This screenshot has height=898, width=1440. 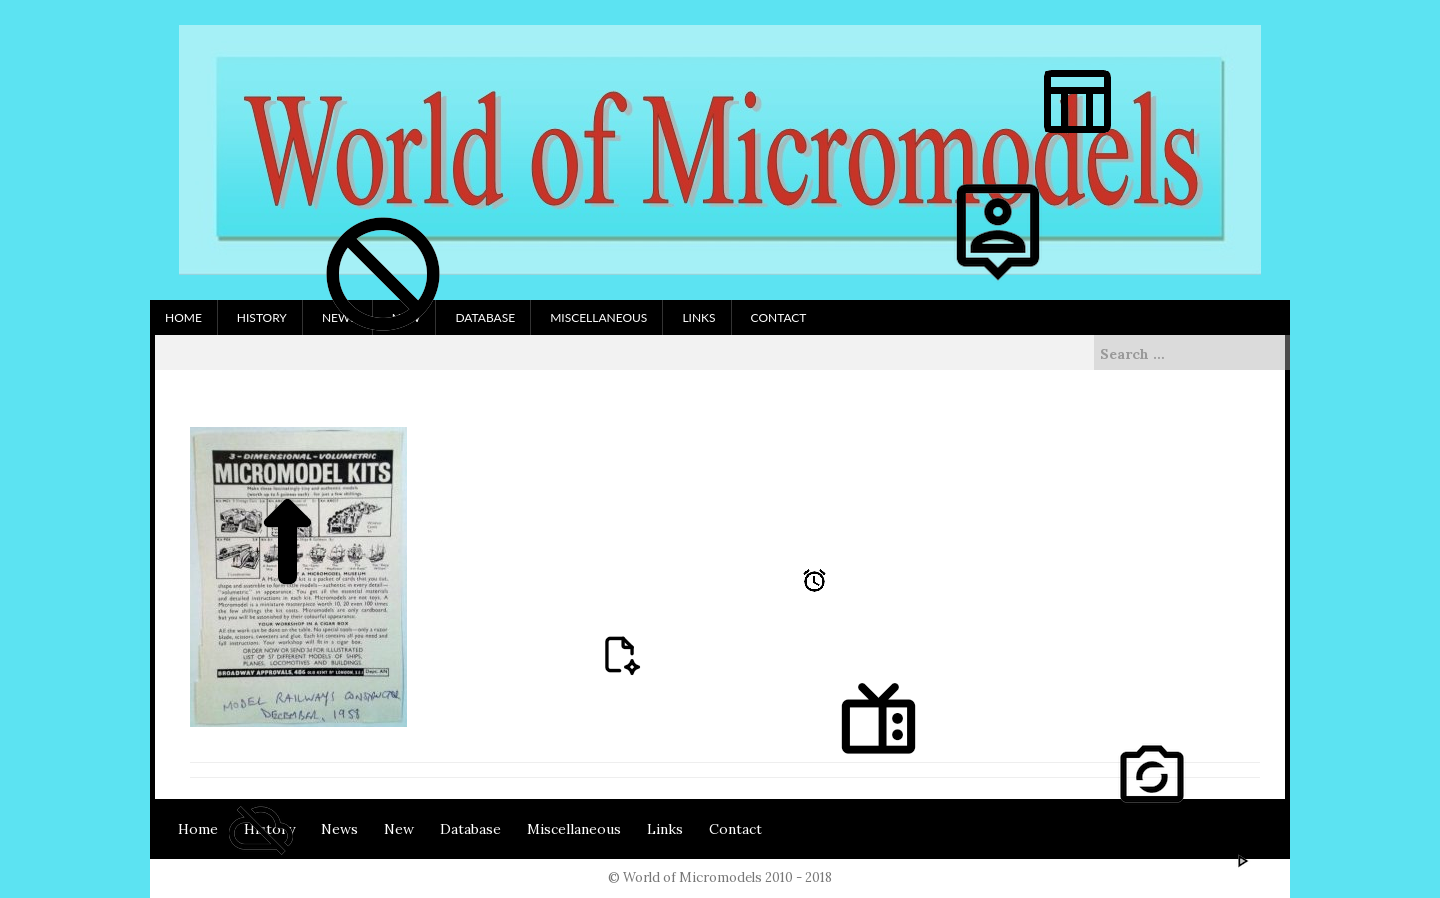 I want to click on play media or video content, so click(x=1242, y=861).